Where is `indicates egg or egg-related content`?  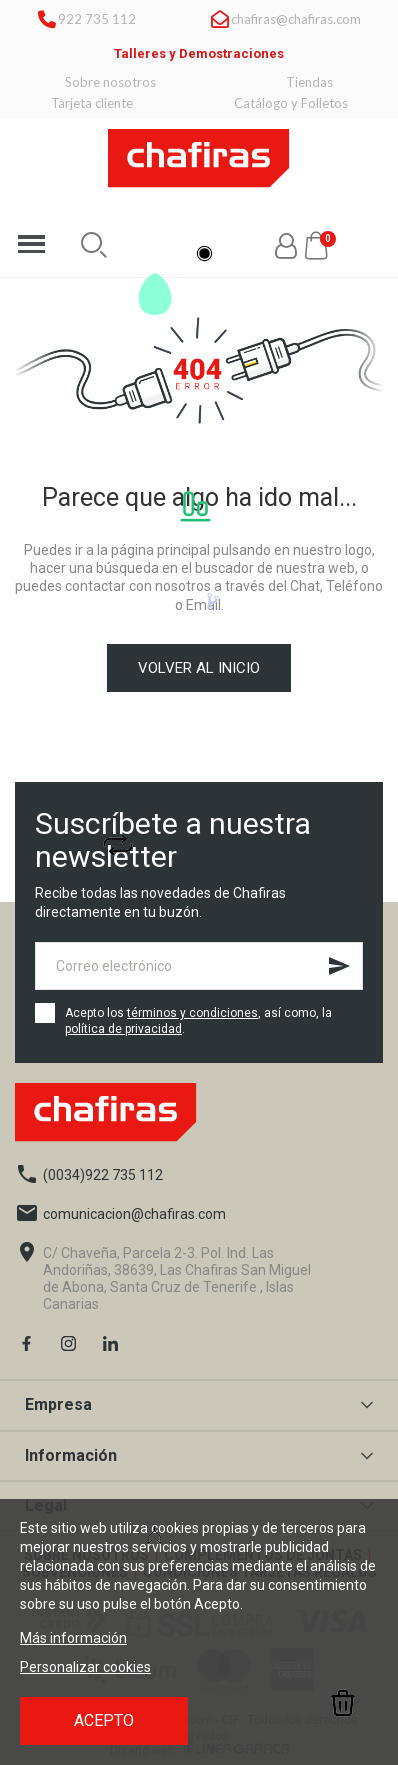 indicates egg or egg-related content is located at coordinates (155, 294).